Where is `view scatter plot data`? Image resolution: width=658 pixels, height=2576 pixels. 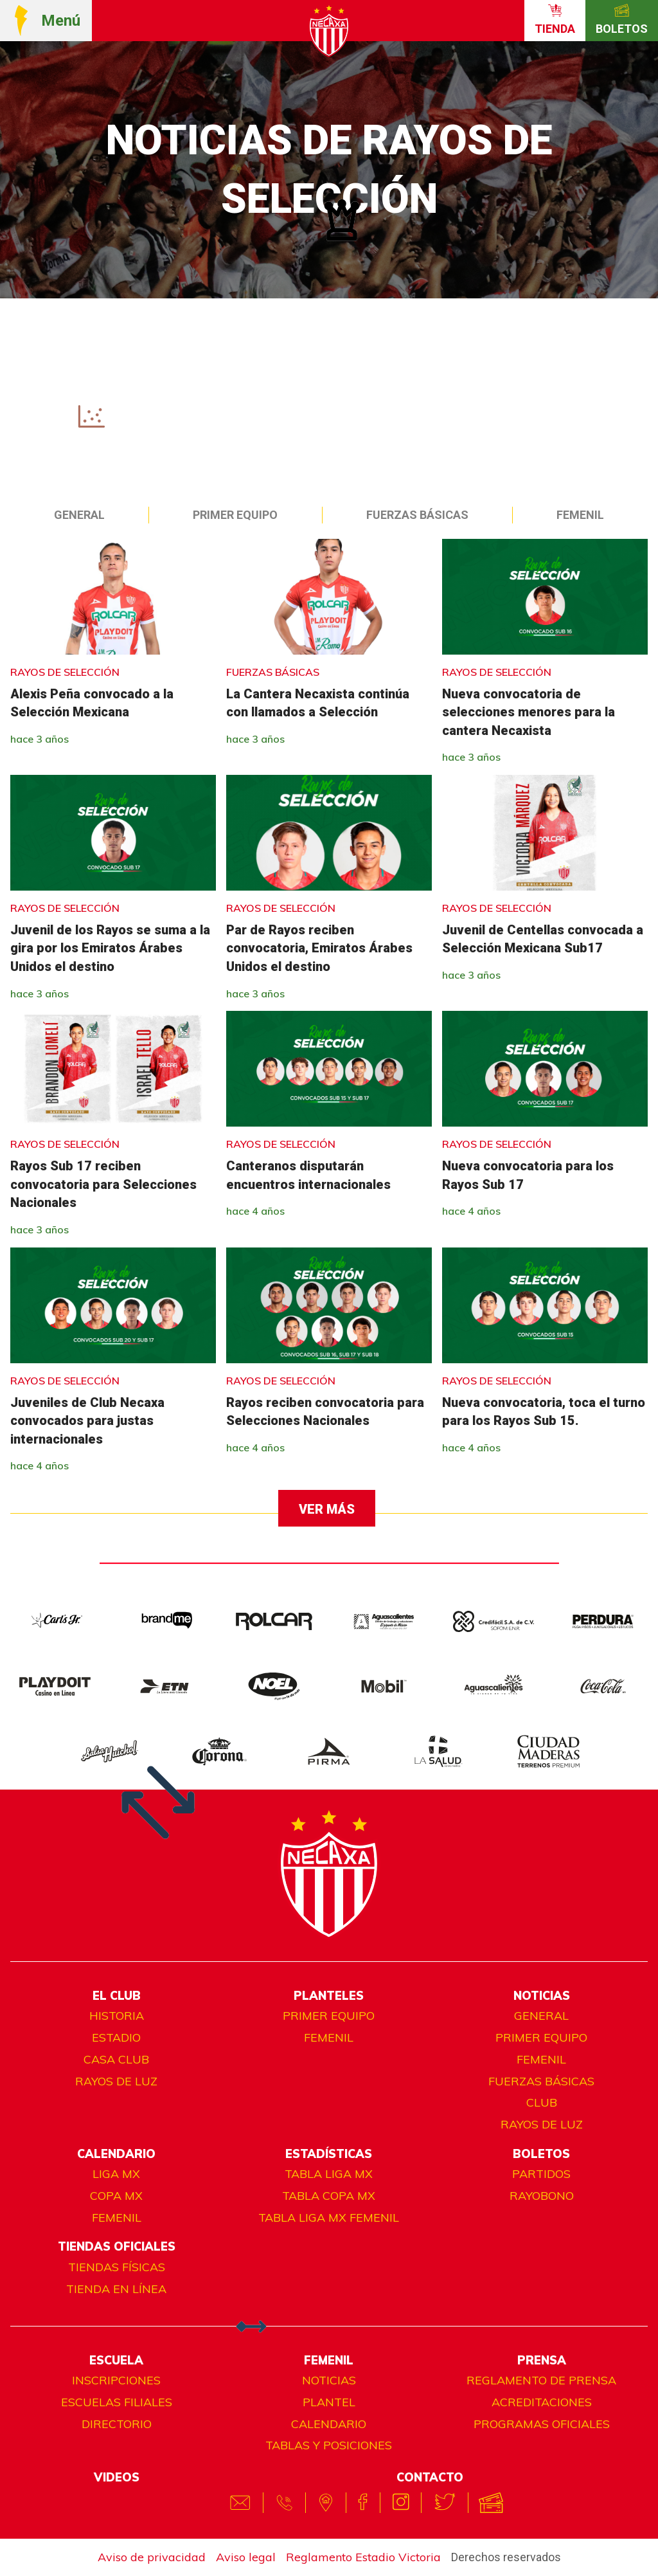
view scatter plot data is located at coordinates (91, 416).